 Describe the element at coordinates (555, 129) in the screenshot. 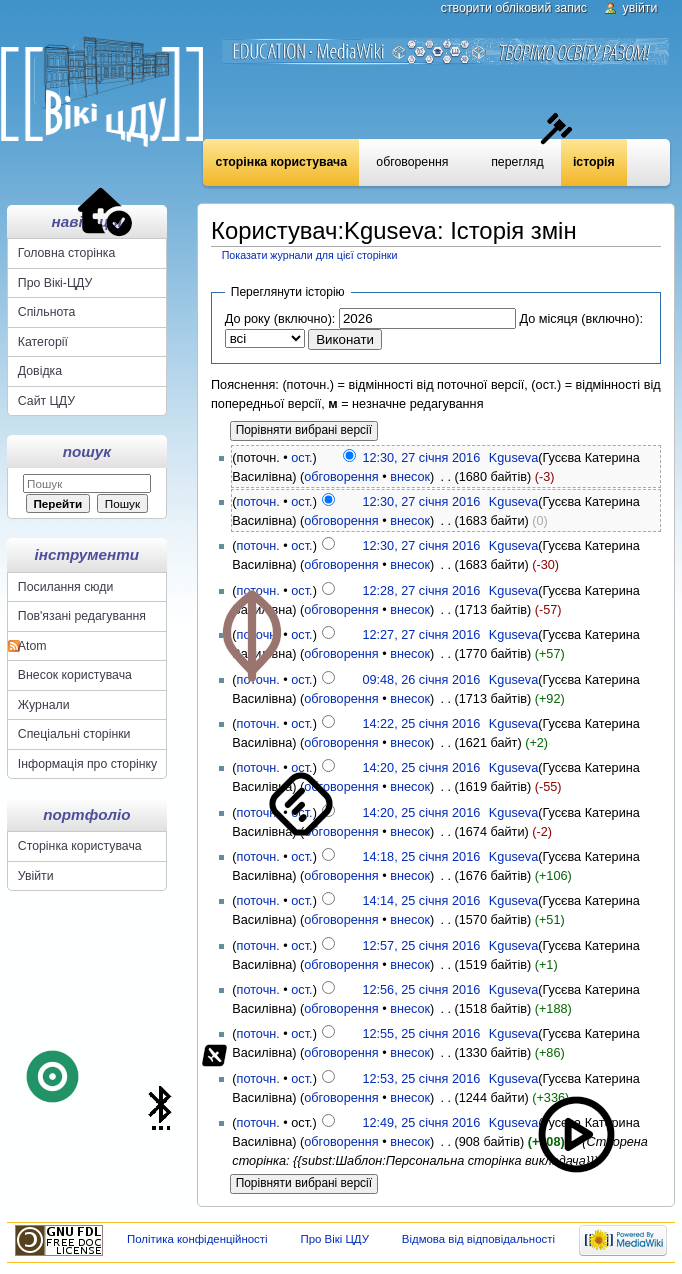

I see `access legal terms and conditions` at that location.